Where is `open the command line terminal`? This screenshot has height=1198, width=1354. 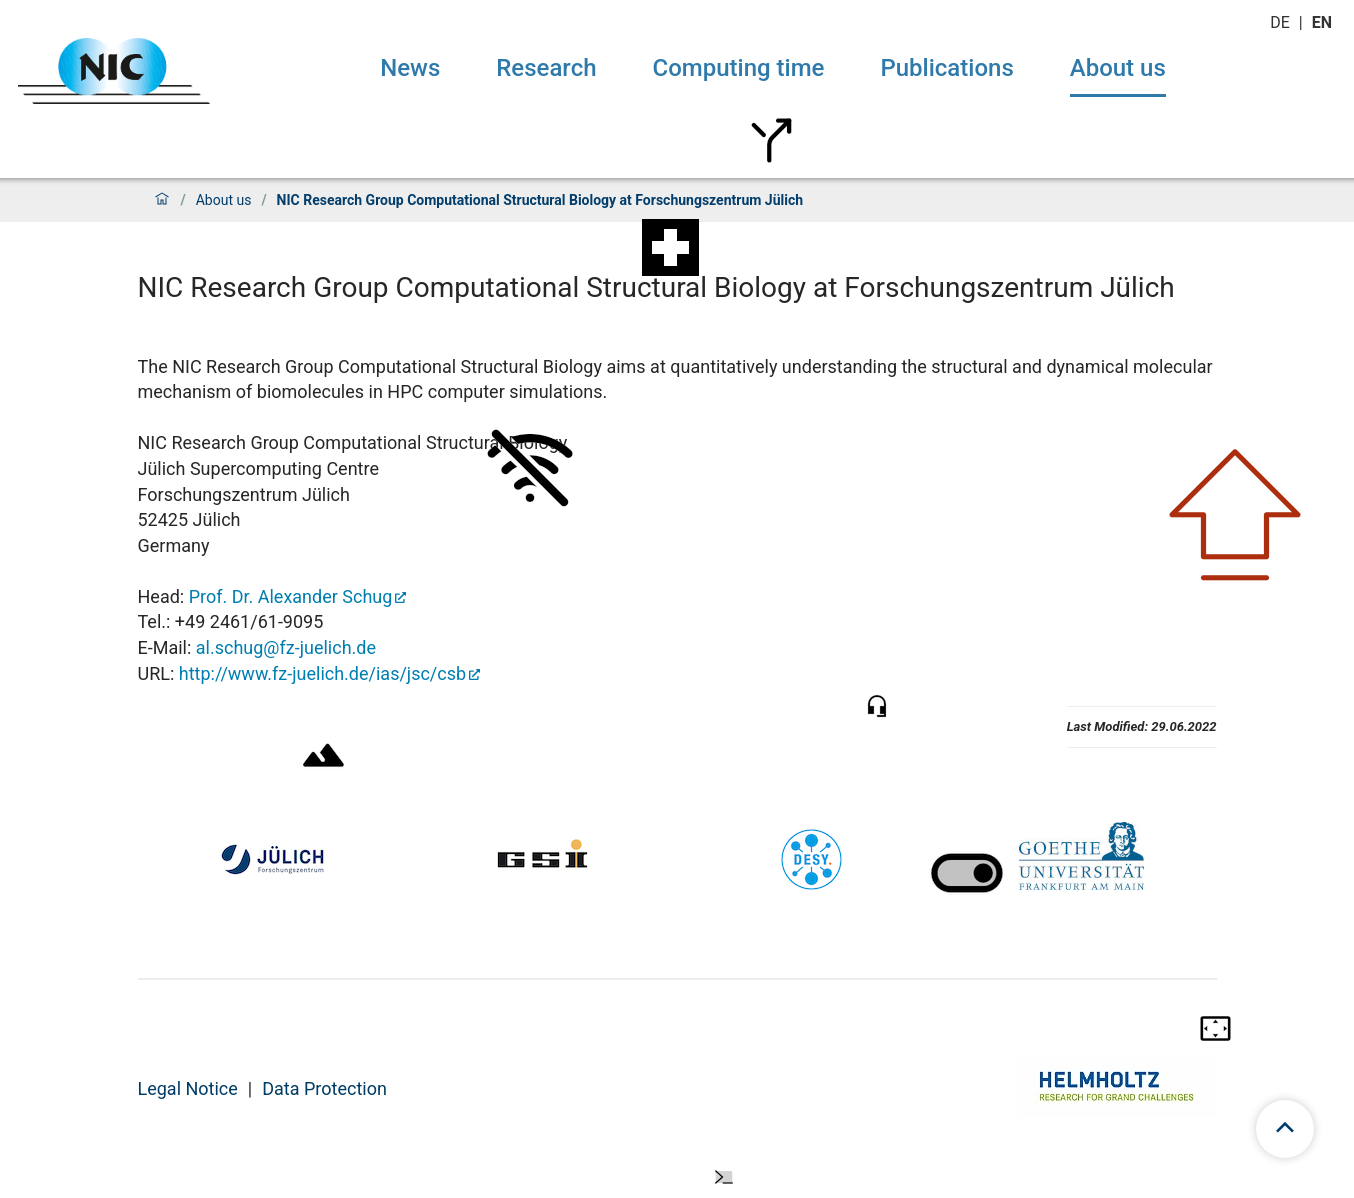 open the command line terminal is located at coordinates (724, 1177).